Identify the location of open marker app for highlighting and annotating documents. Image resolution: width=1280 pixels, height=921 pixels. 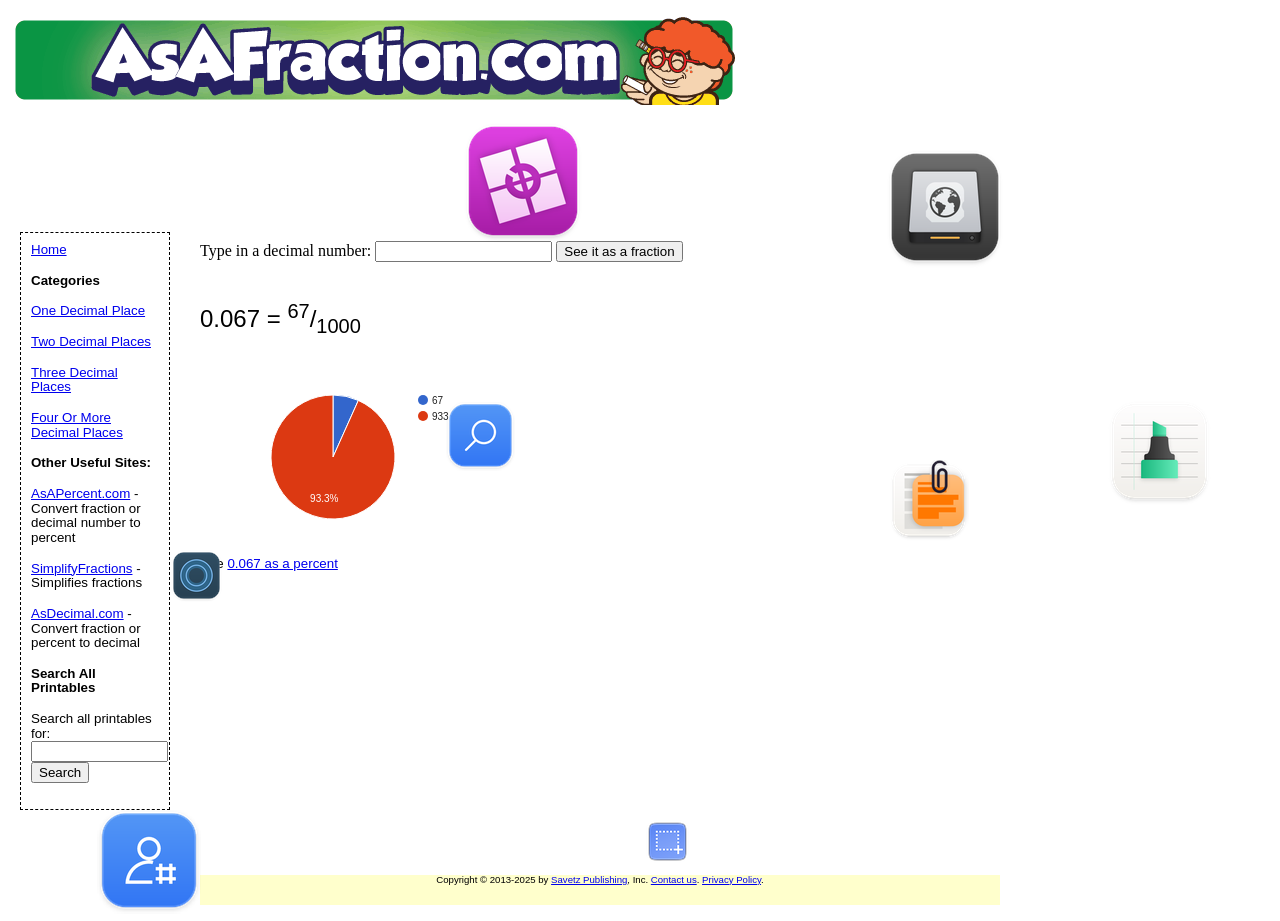
(1159, 451).